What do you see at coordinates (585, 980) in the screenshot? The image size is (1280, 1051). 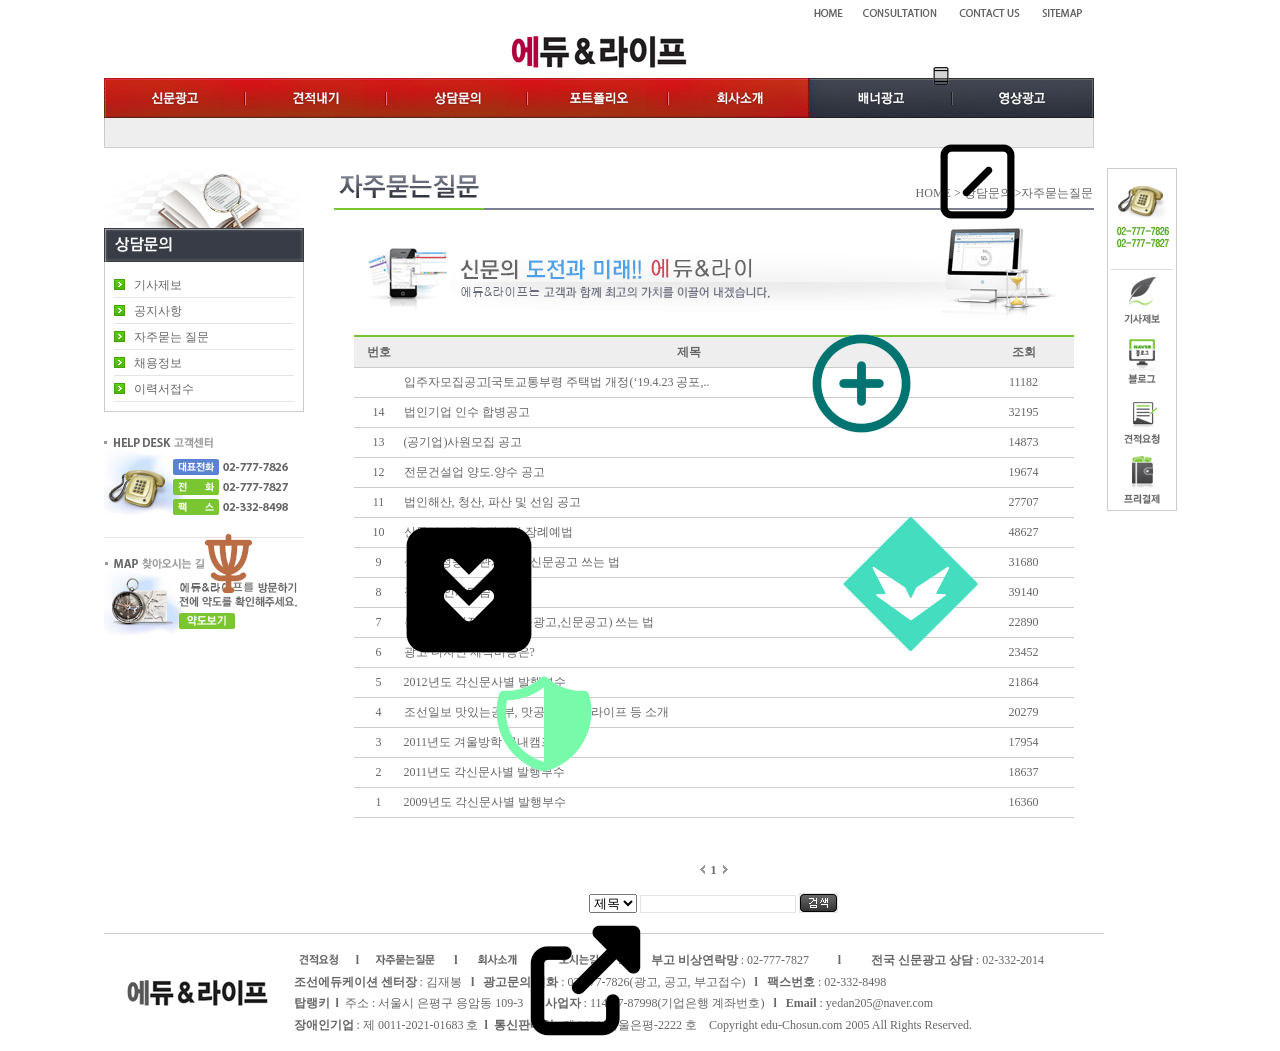 I see `open link in a new tab or window` at bounding box center [585, 980].